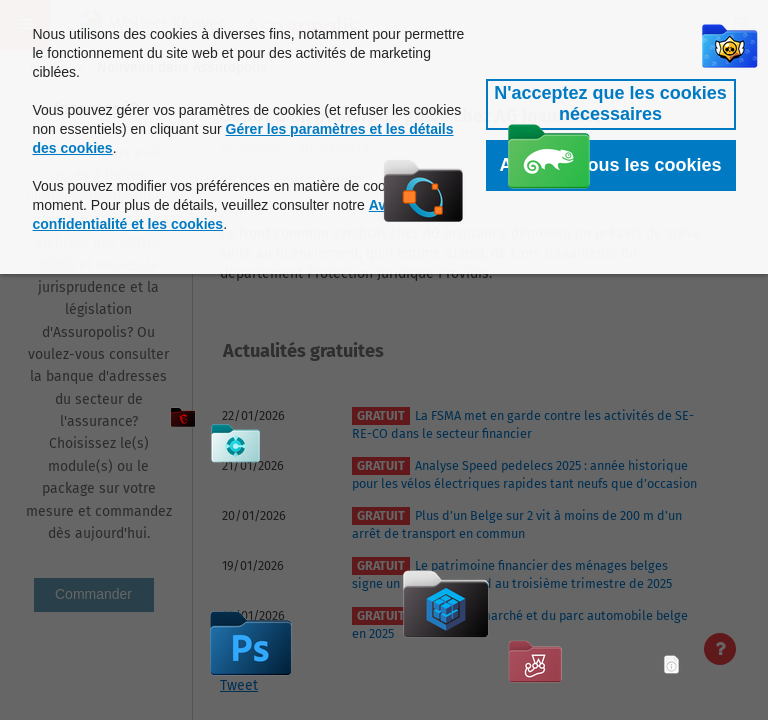 This screenshot has height=720, width=768. What do you see at coordinates (729, 47) in the screenshot?
I see `open brawl stars game files folder` at bounding box center [729, 47].